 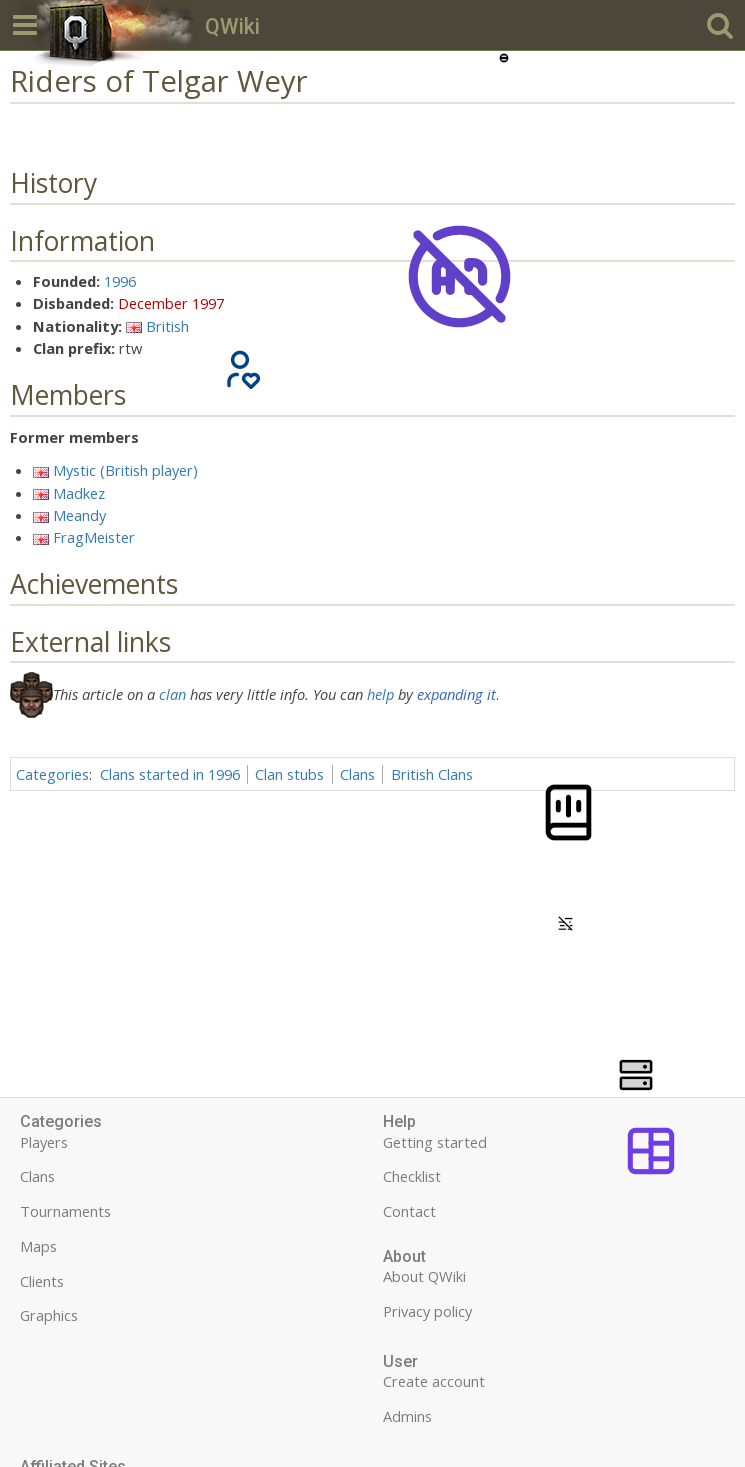 I want to click on disable mist or fog effect, so click(x=565, y=923).